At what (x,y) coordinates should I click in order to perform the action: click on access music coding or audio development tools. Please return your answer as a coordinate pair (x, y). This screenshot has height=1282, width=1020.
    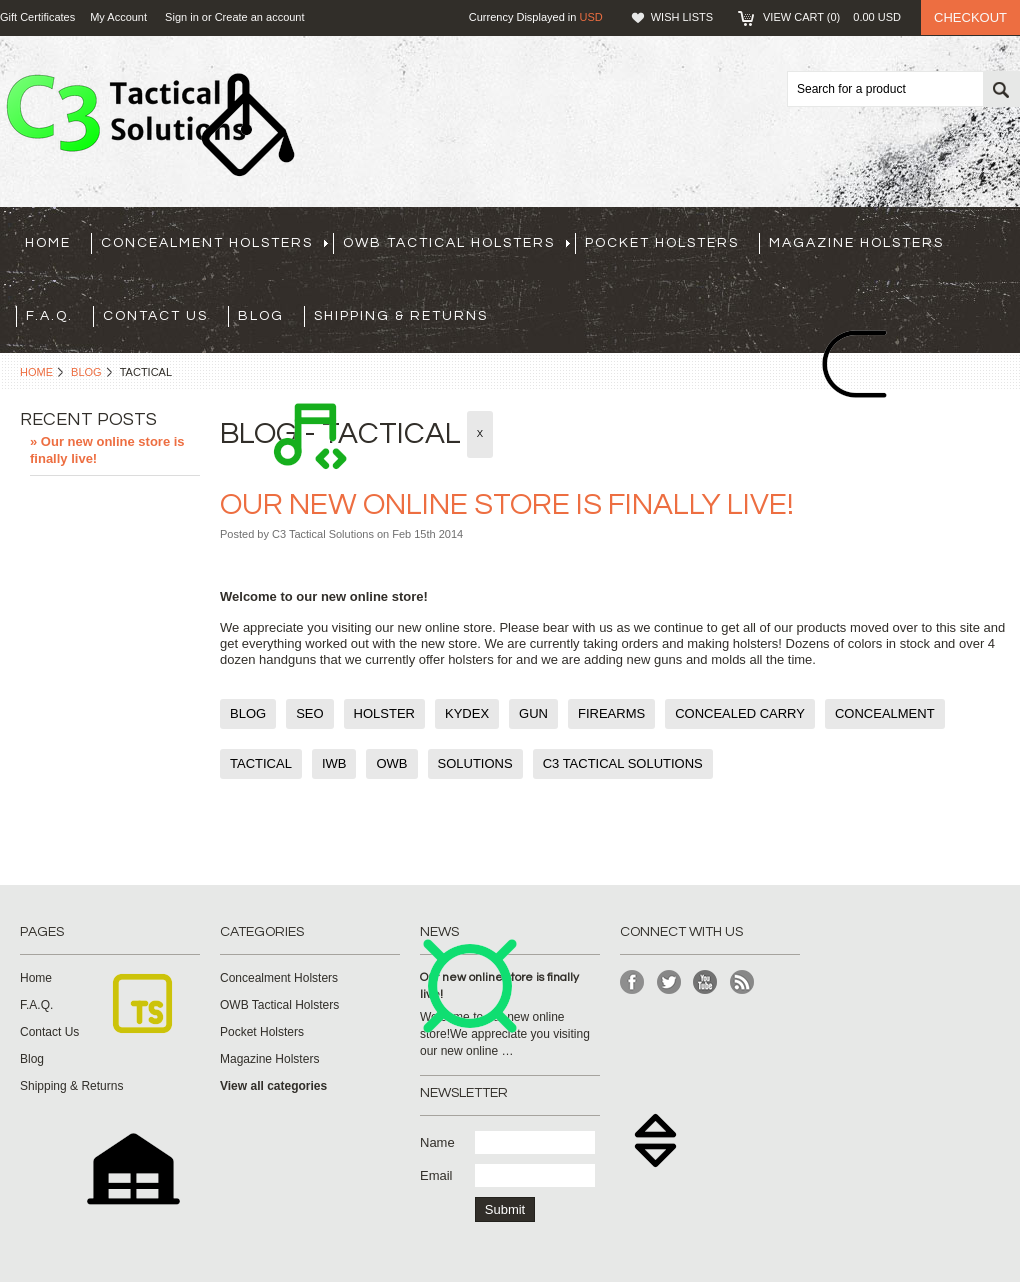
    Looking at the image, I should click on (308, 434).